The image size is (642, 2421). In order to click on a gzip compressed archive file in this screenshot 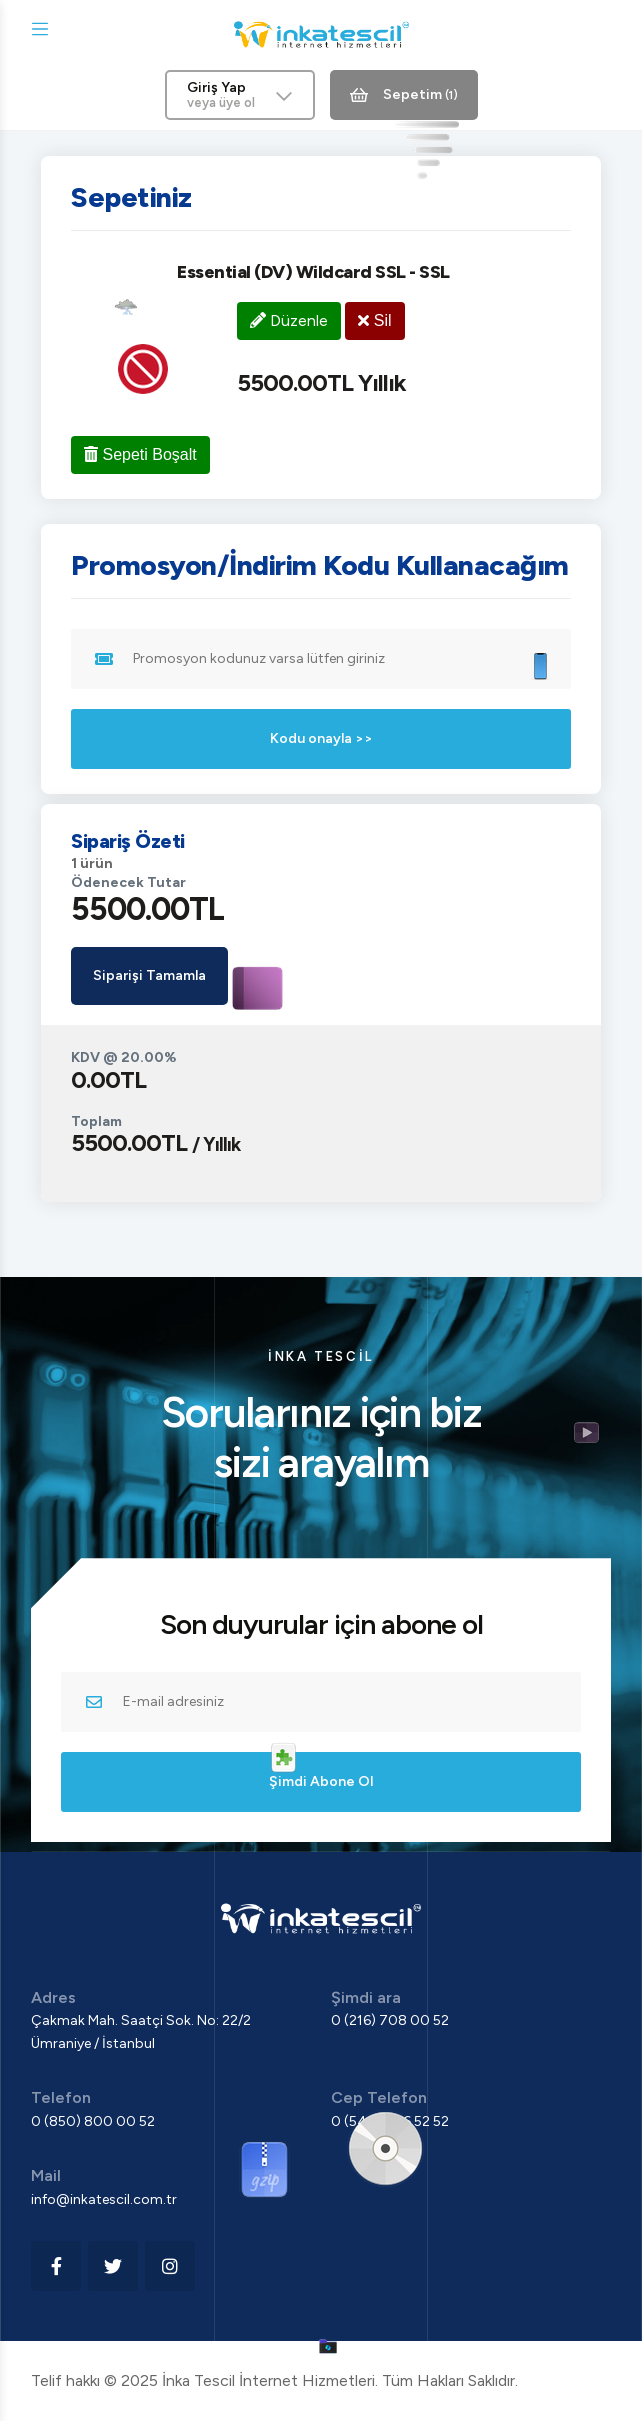, I will do `click(264, 2169)`.